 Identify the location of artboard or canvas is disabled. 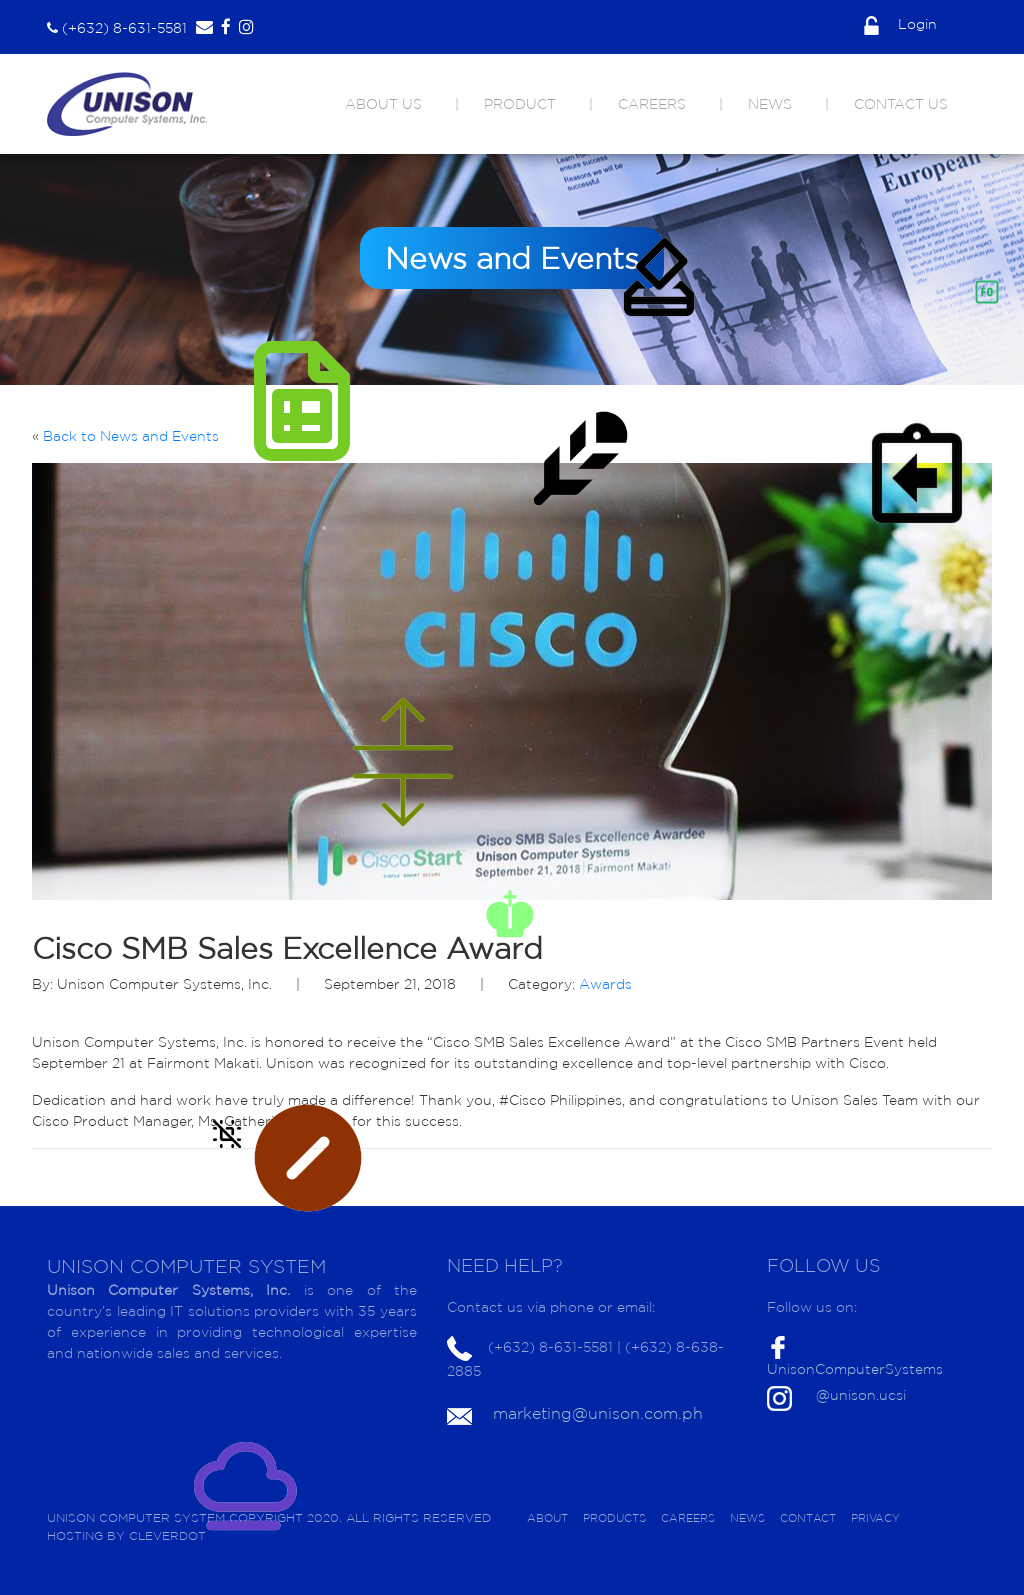
(227, 1134).